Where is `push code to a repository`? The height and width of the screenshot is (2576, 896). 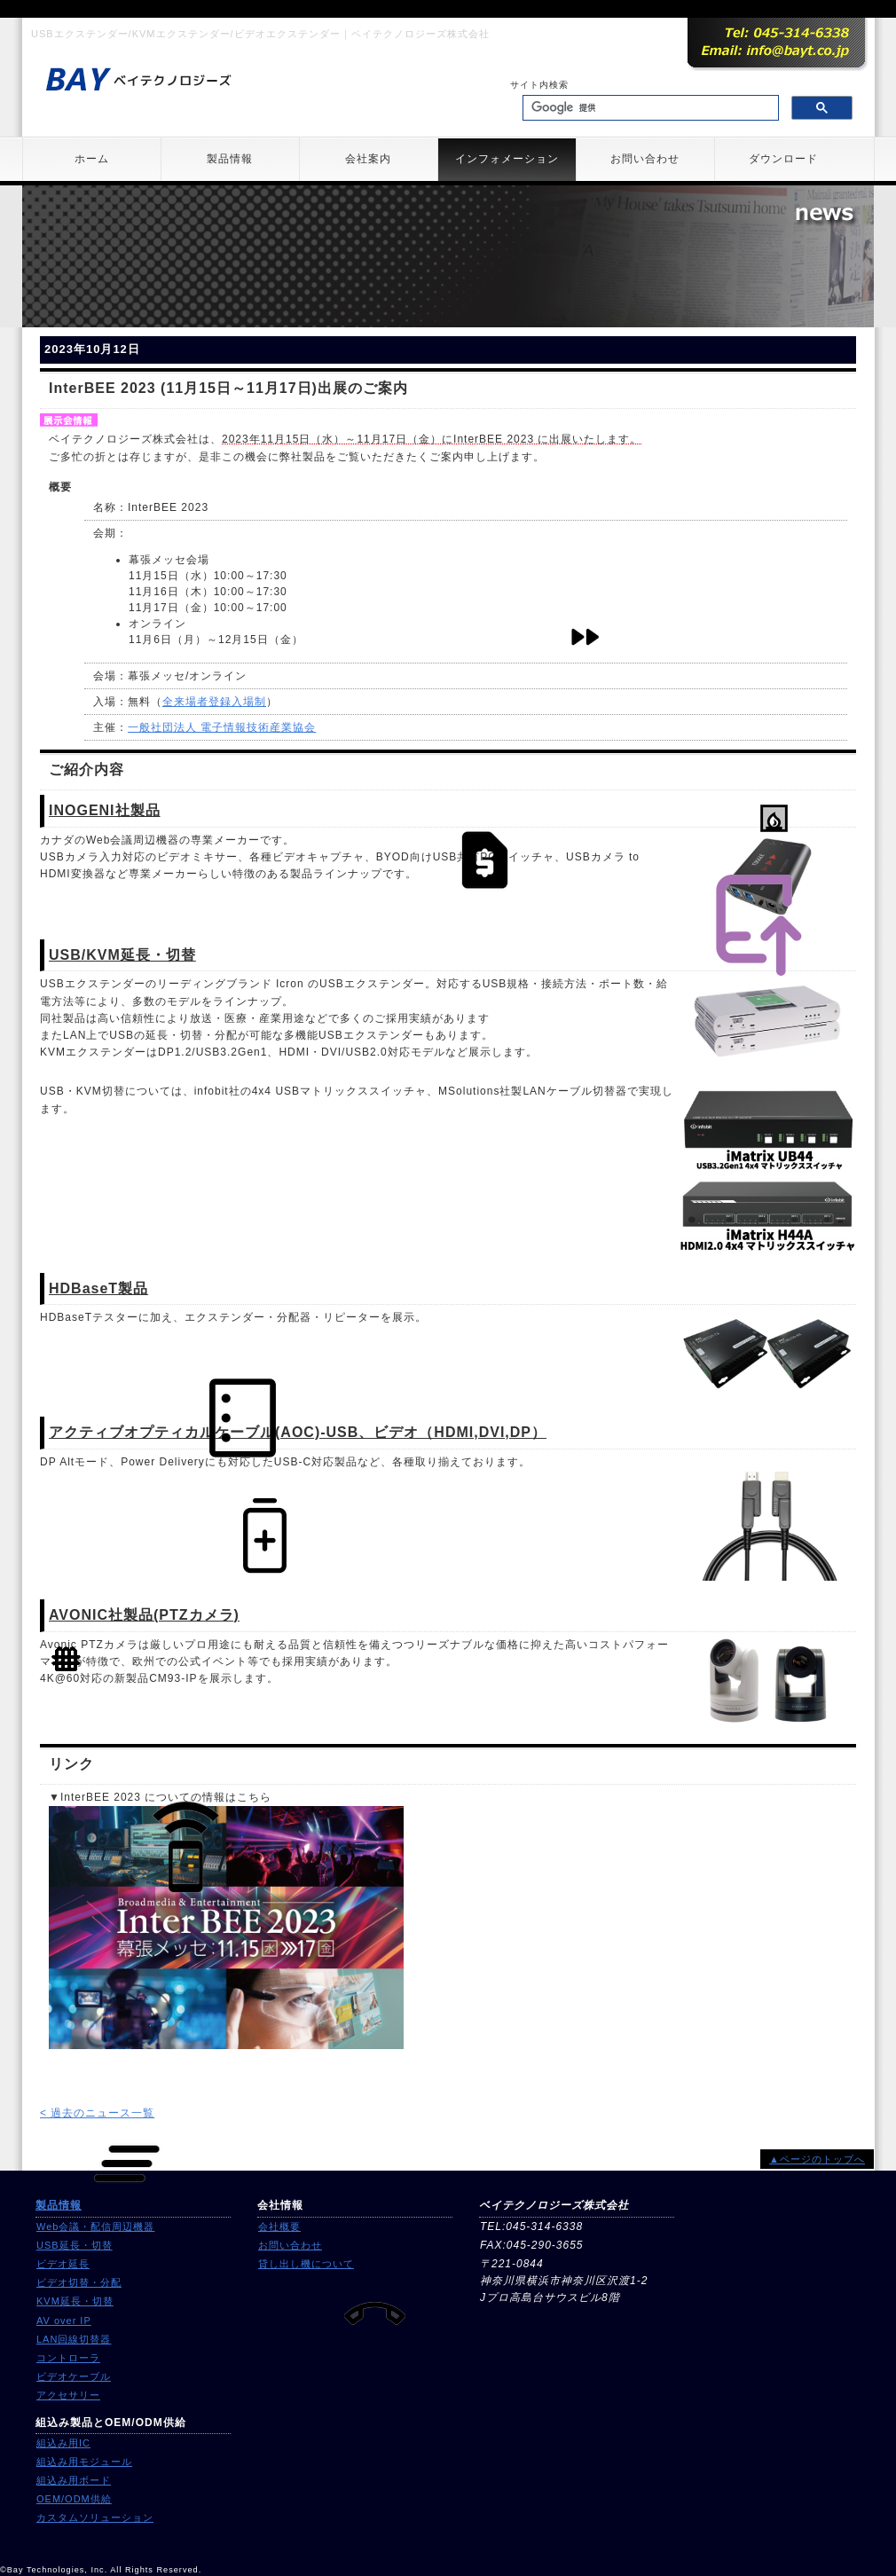
push code to a repository is located at coordinates (754, 925).